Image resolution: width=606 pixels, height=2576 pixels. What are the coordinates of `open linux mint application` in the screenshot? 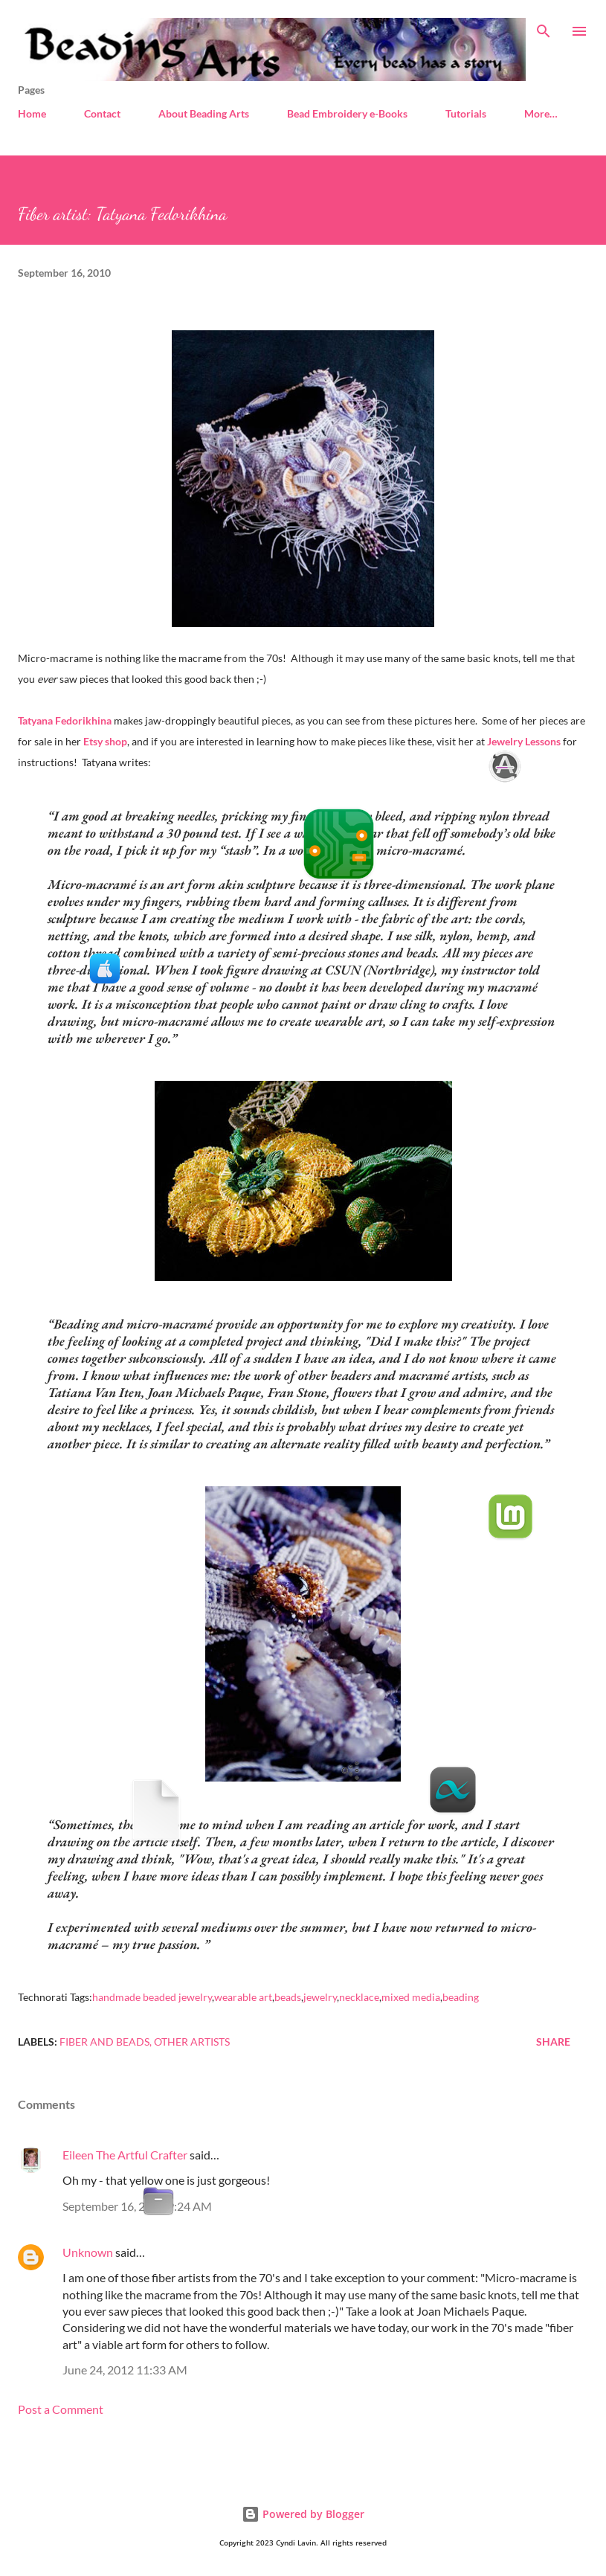 It's located at (510, 1516).